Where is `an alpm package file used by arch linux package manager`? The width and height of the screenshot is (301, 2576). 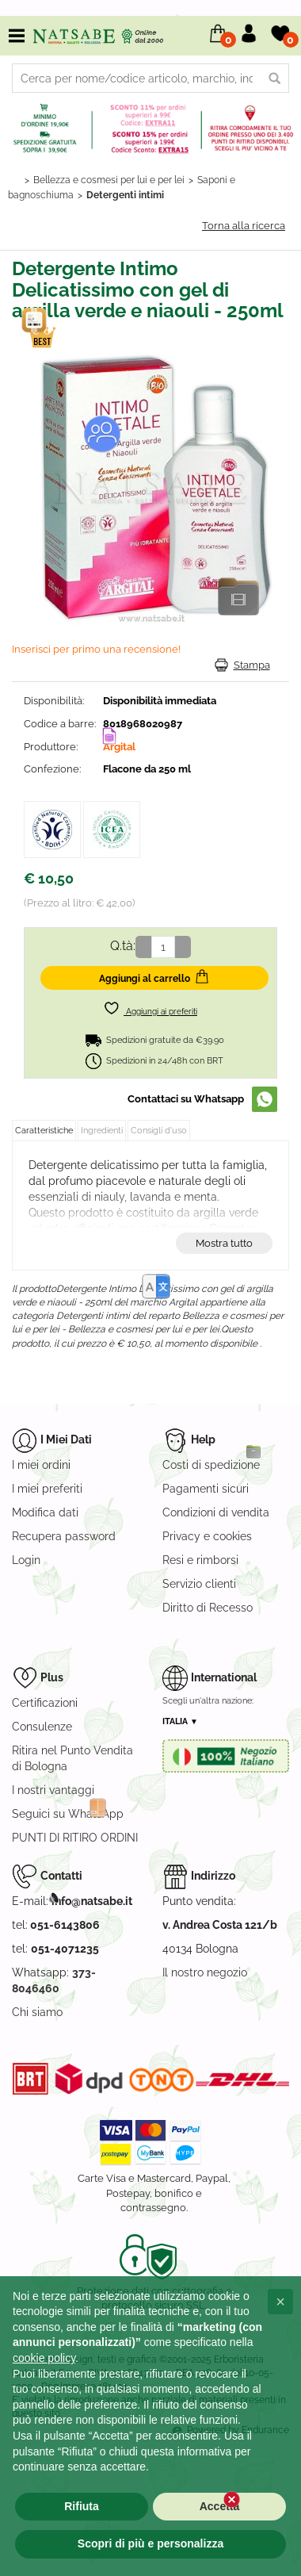
an alpm package file used by arch linux package manager is located at coordinates (34, 320).